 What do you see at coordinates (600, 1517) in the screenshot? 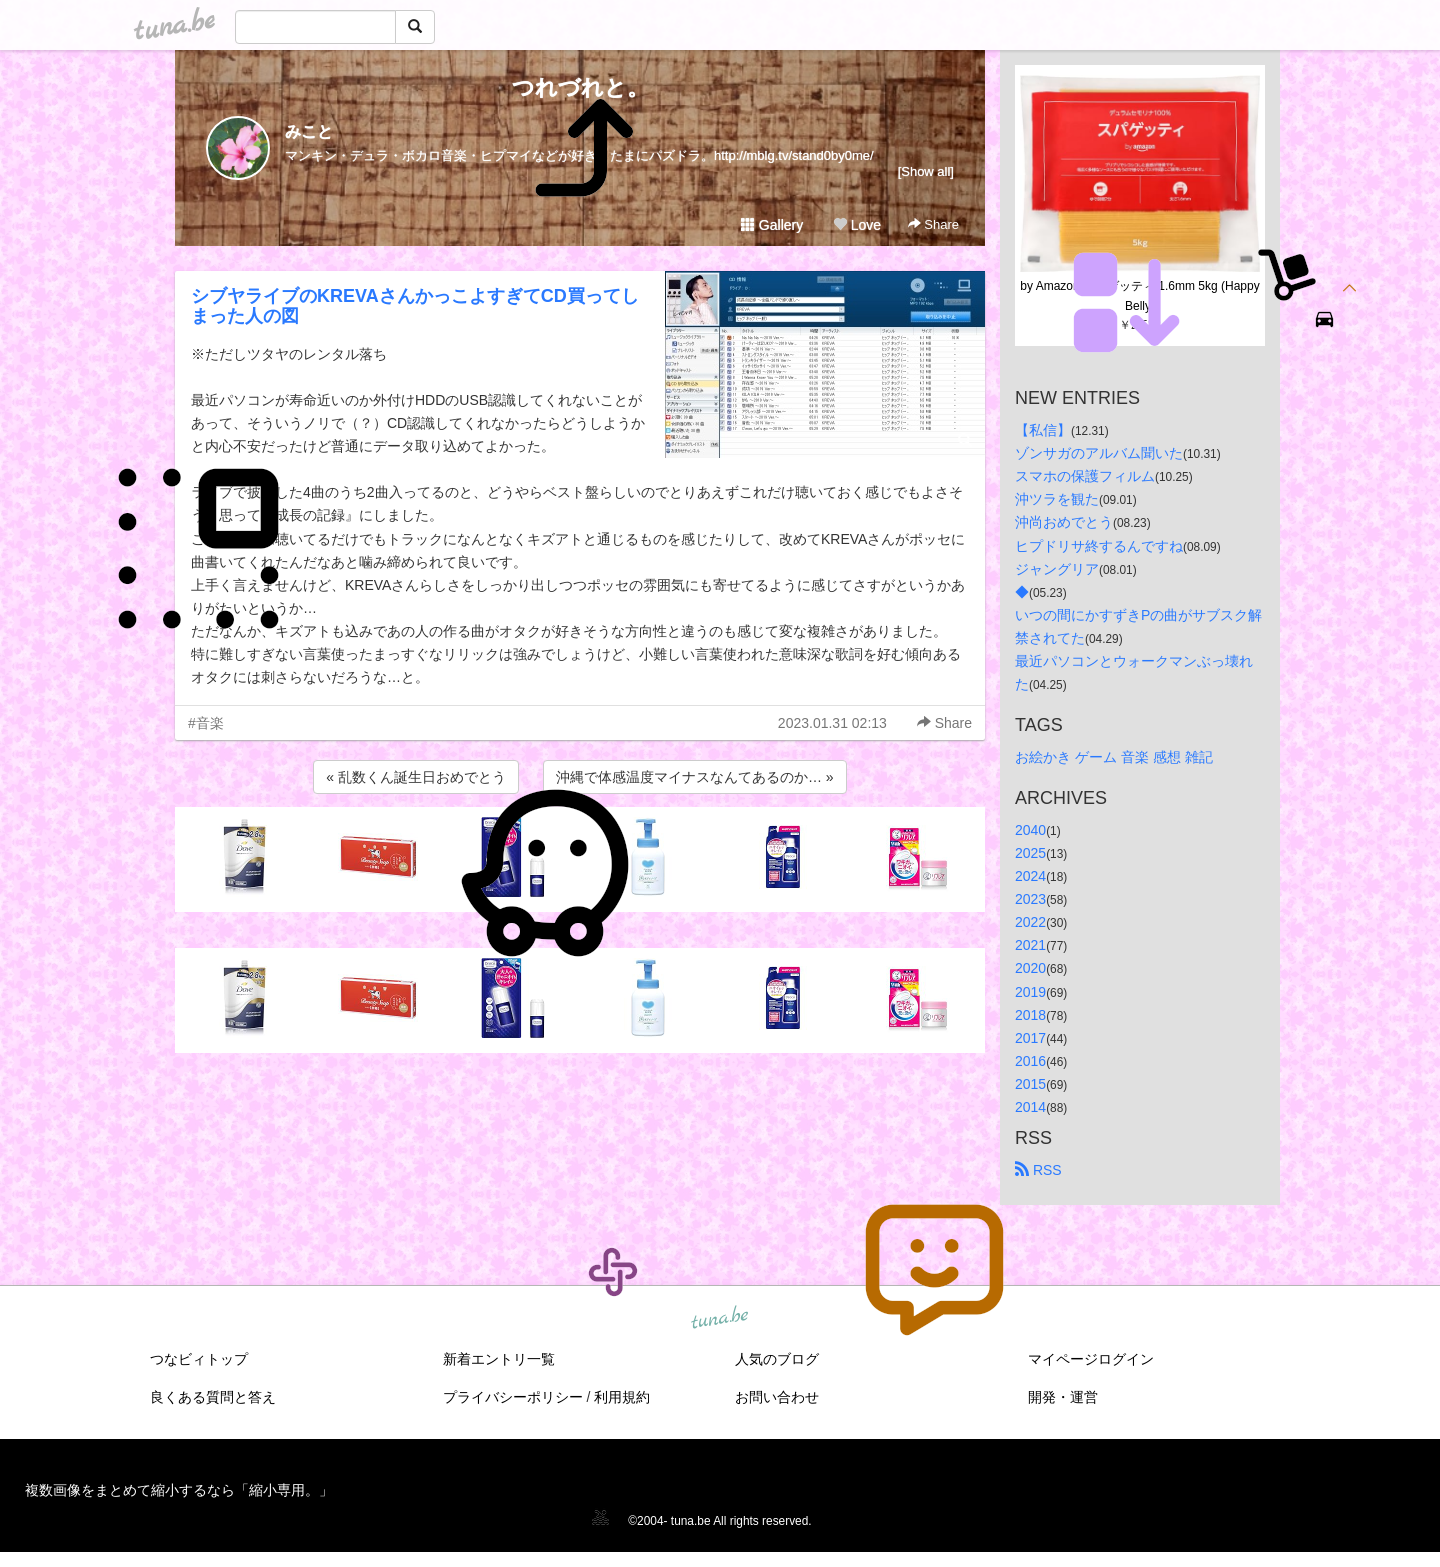
I see `view pool or swimming amenities` at bounding box center [600, 1517].